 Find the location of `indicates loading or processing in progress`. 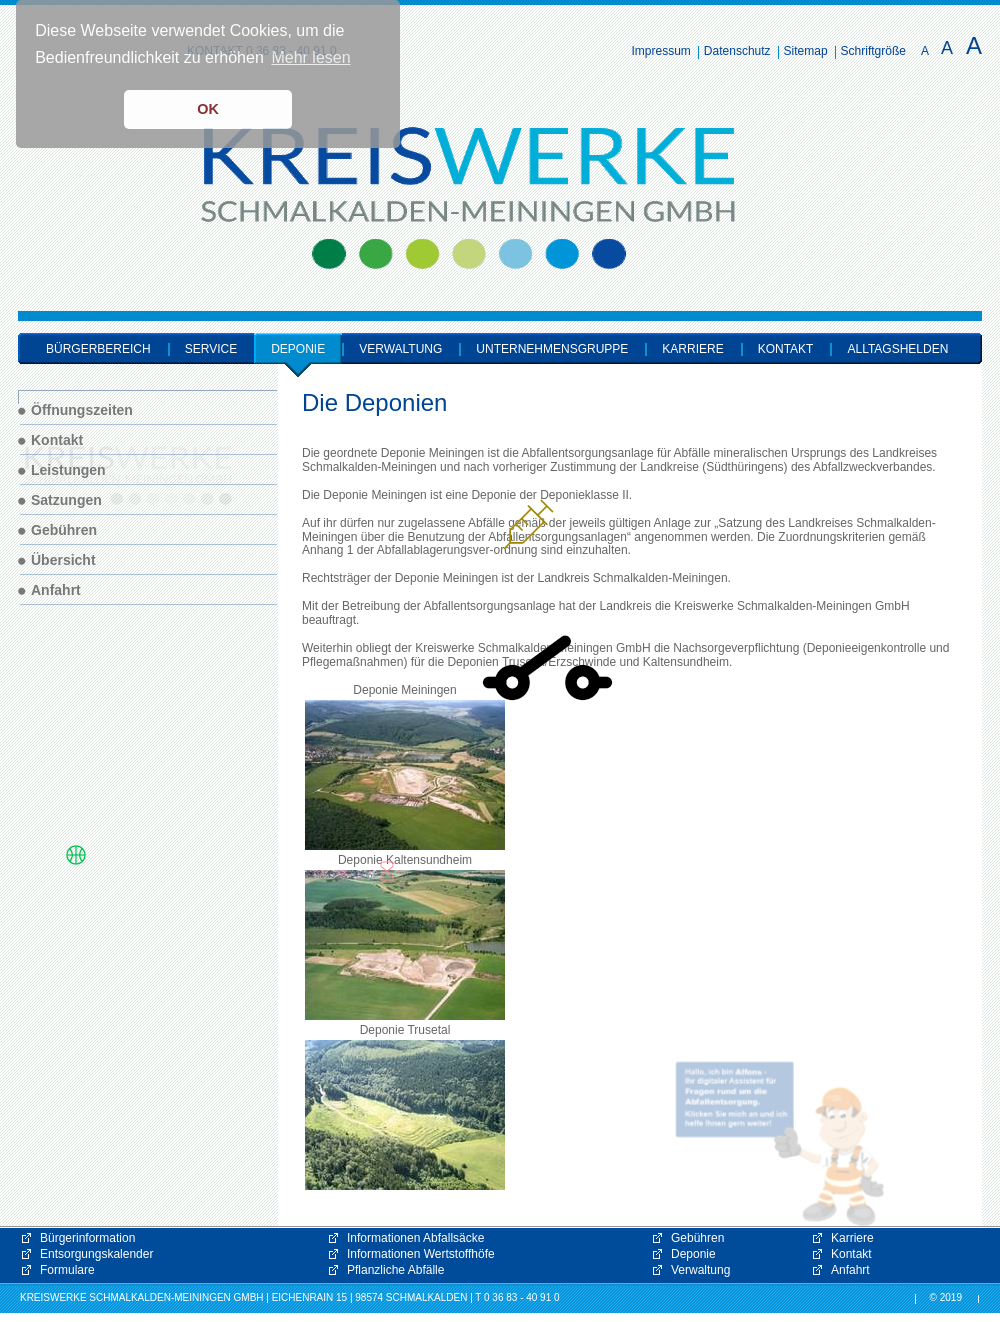

indicates loading or processing in progress is located at coordinates (387, 871).